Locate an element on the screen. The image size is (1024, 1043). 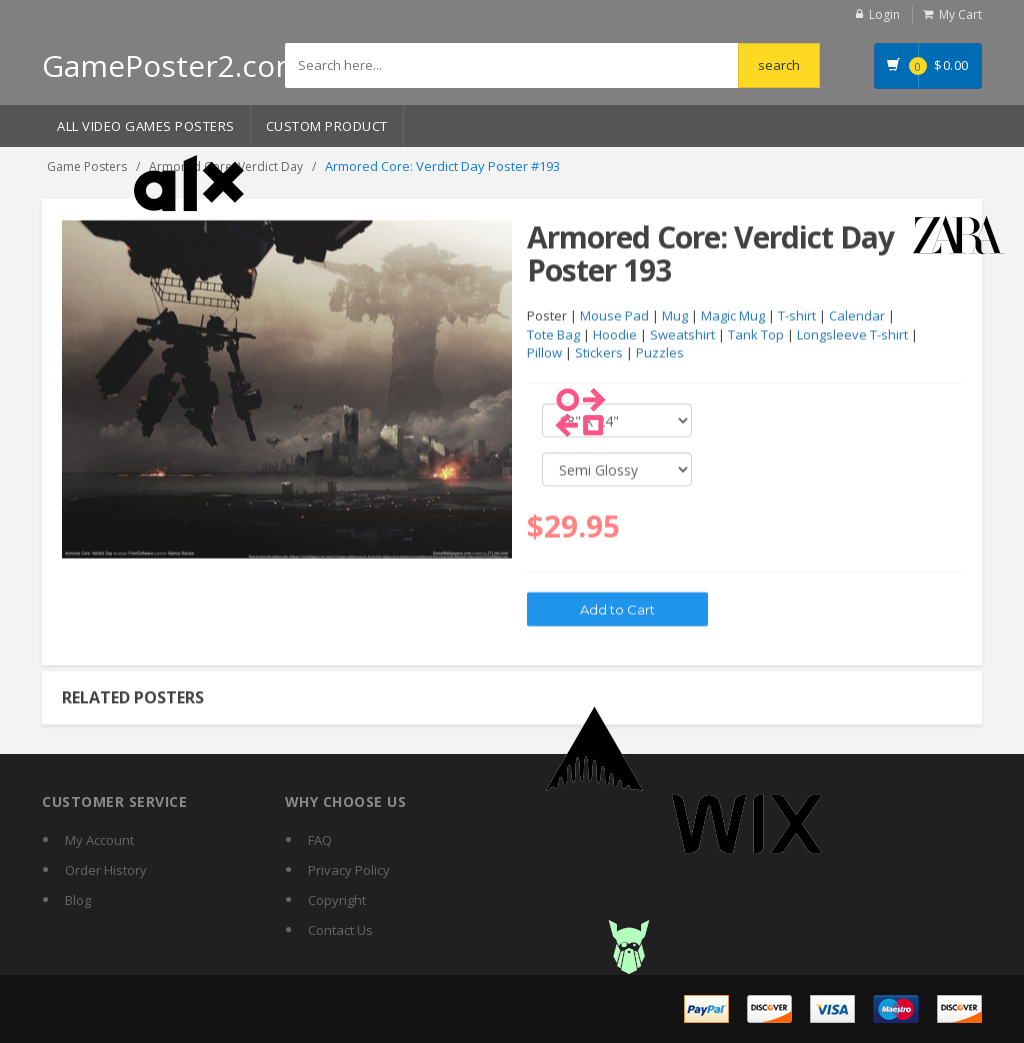
wix website builder logo is located at coordinates (747, 824).